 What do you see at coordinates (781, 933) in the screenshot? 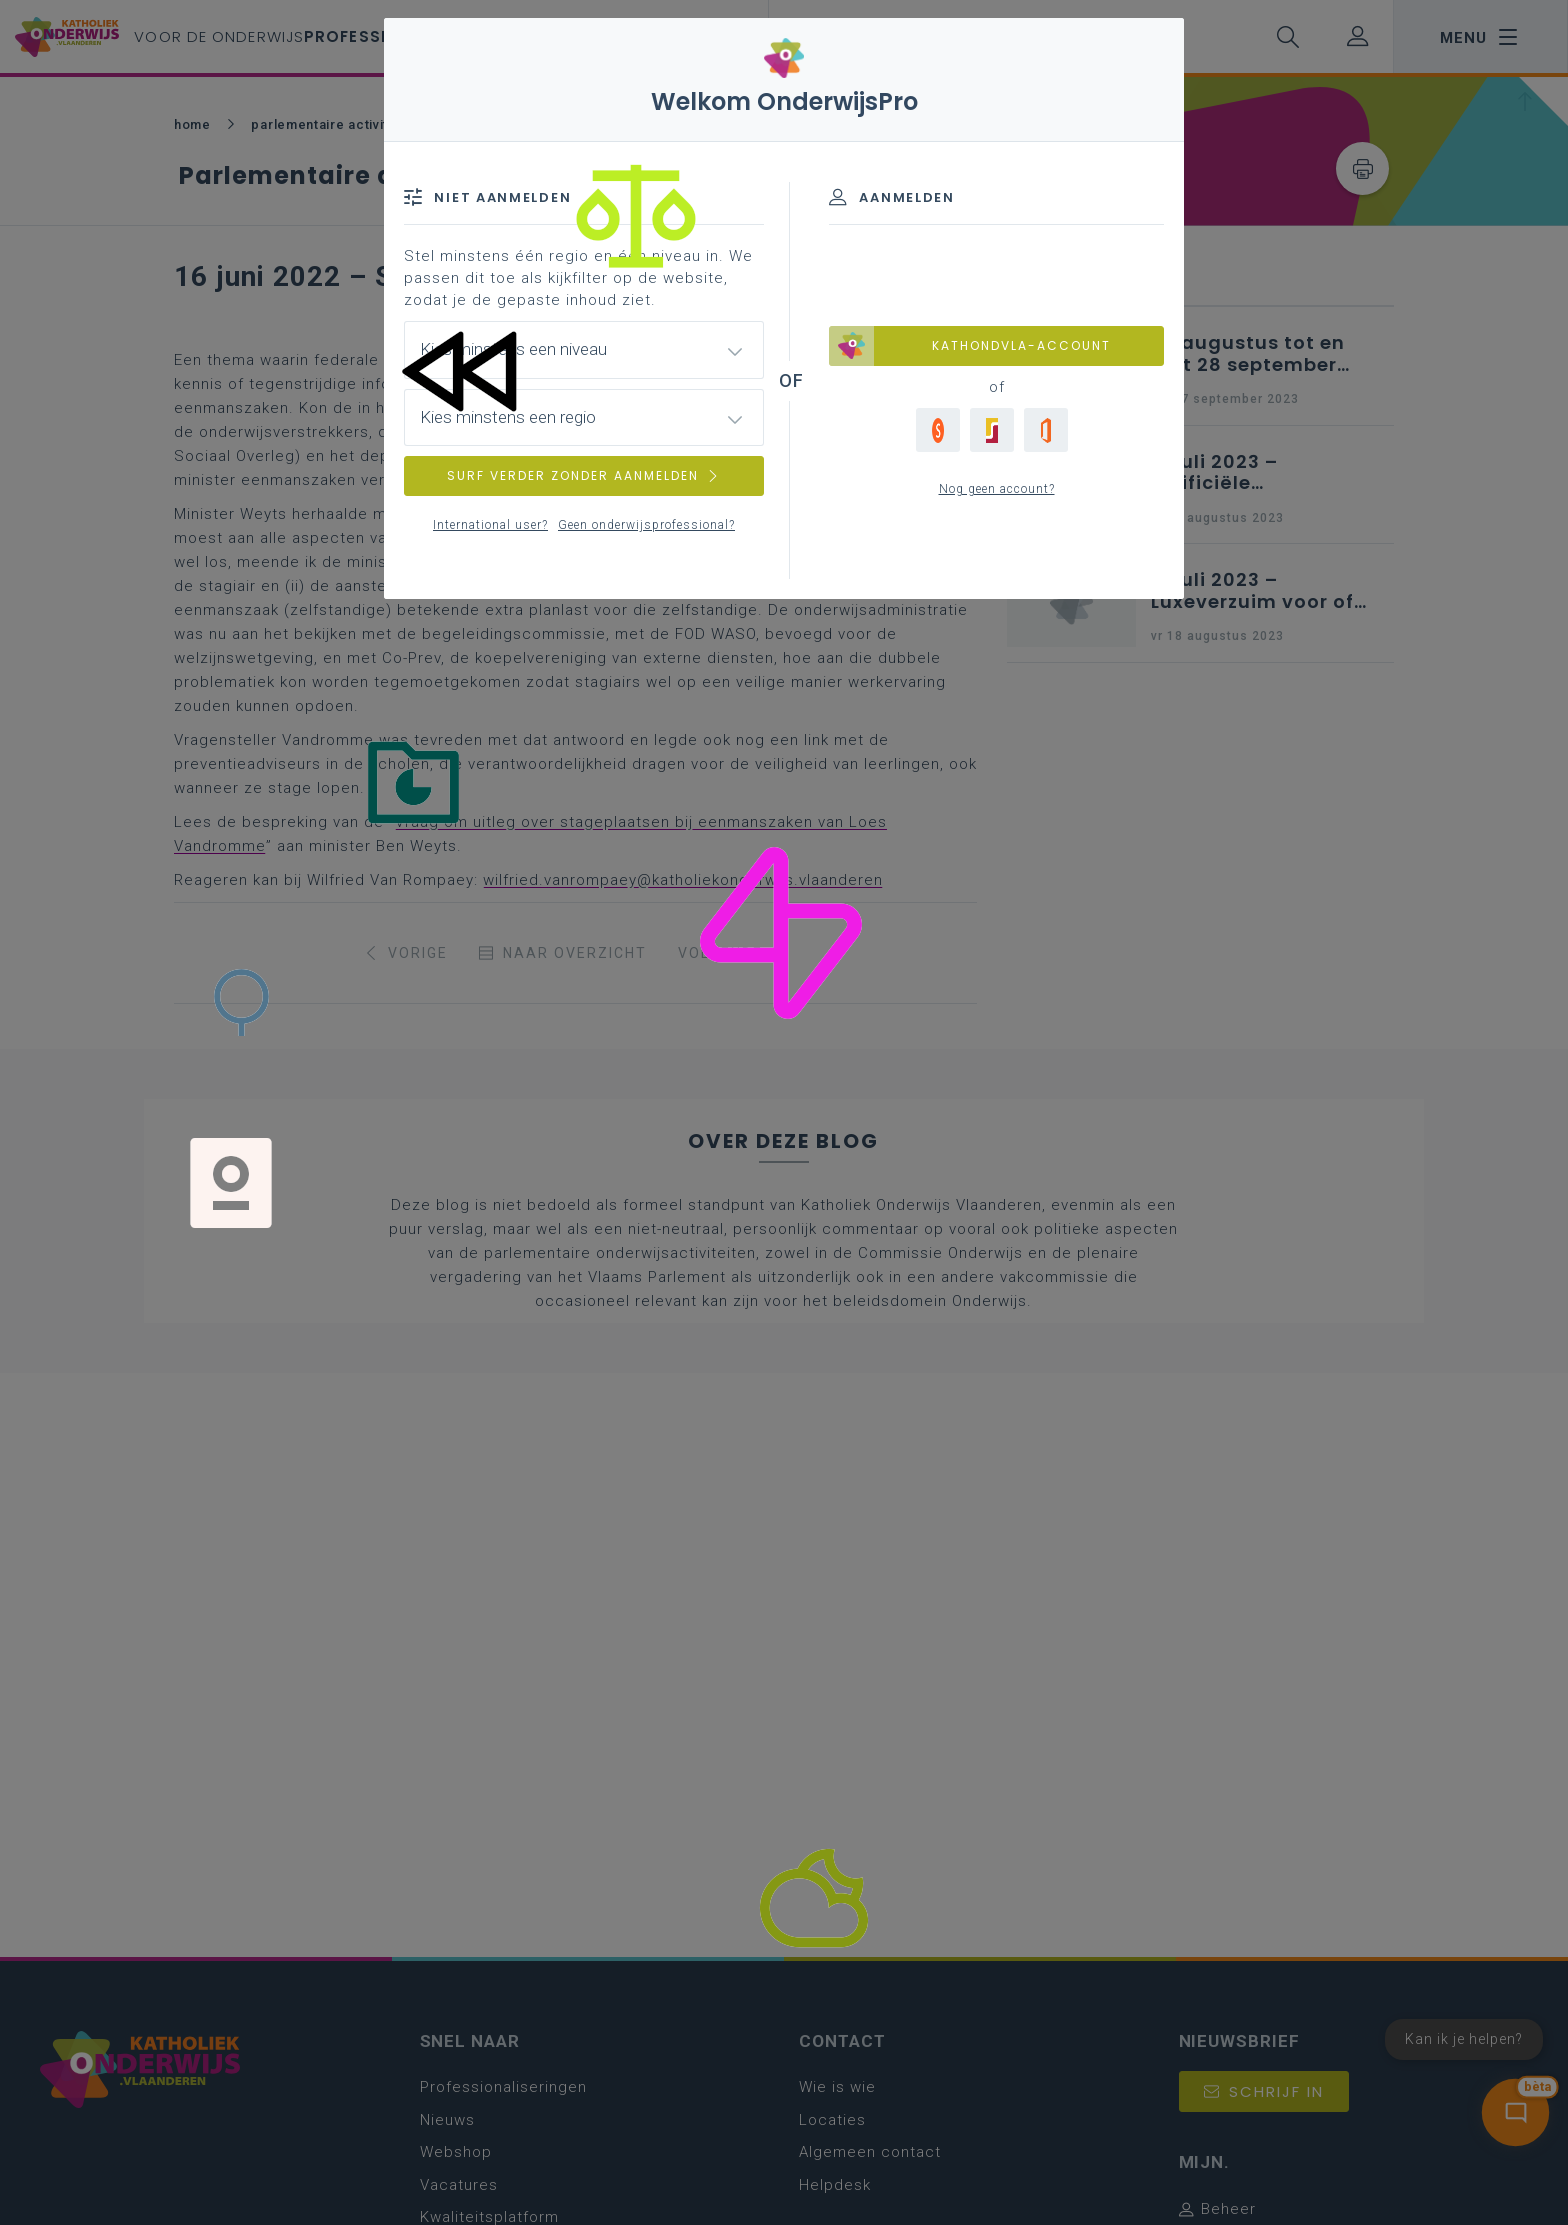
I see `supabase logo` at bounding box center [781, 933].